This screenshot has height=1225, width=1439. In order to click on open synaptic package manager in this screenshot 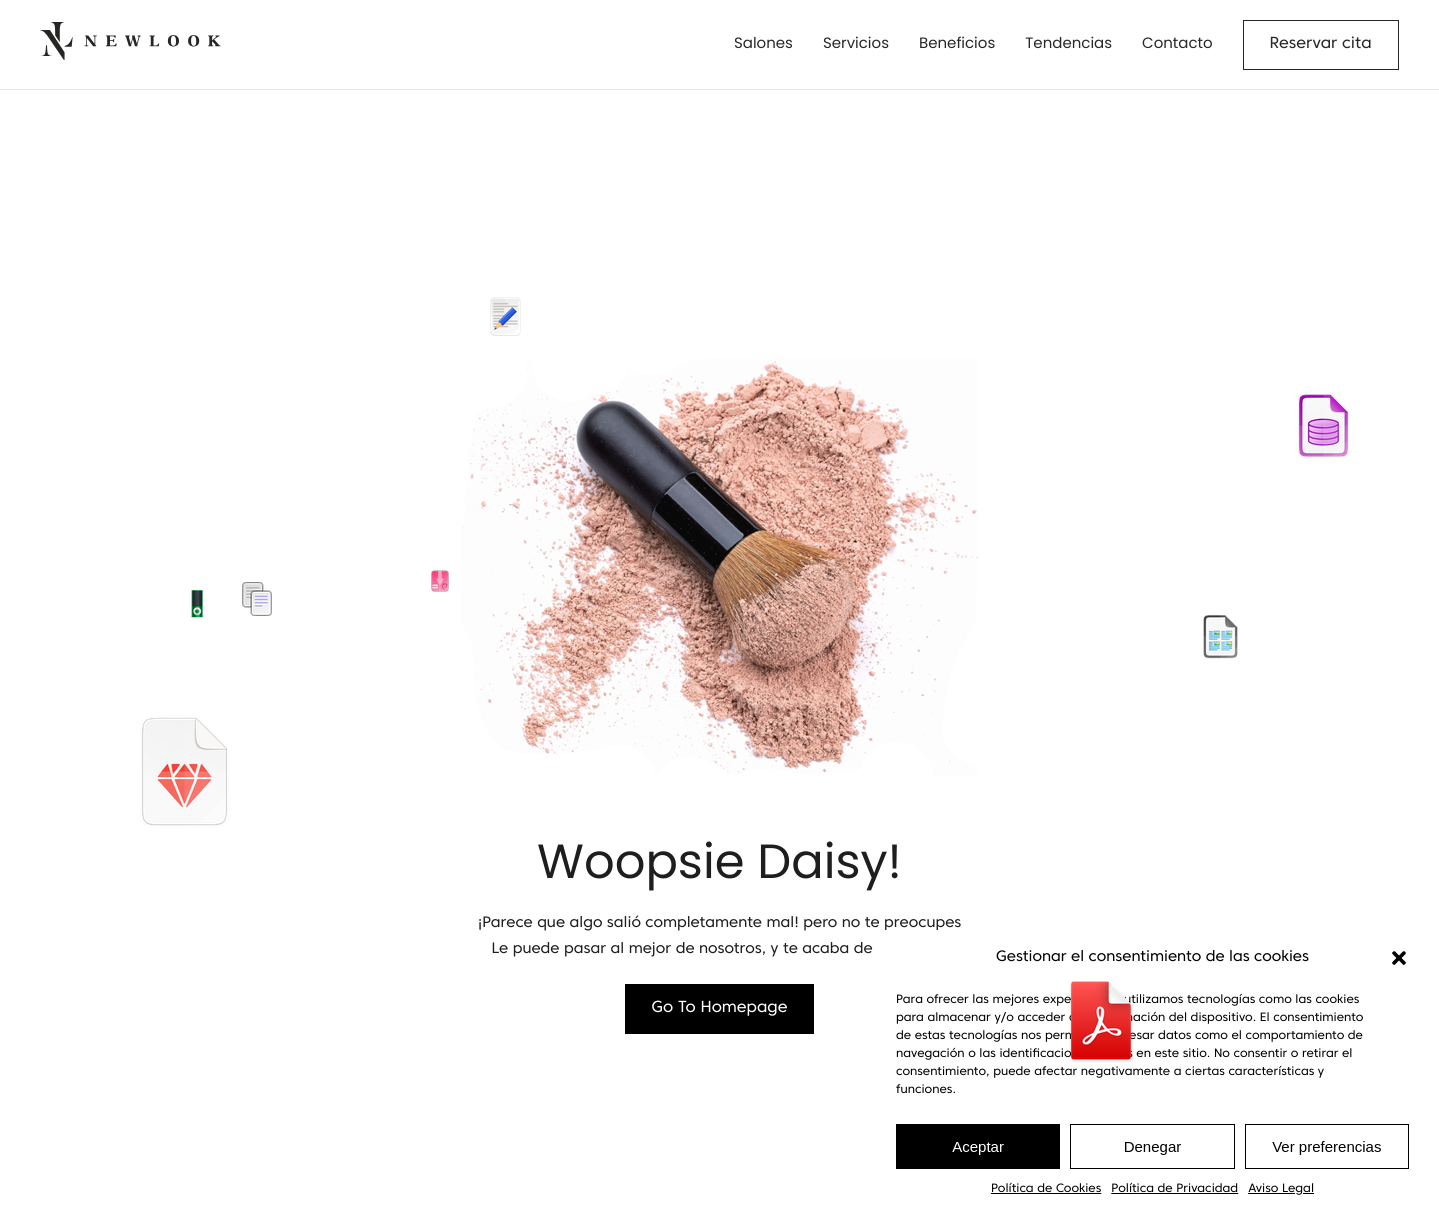, I will do `click(440, 581)`.